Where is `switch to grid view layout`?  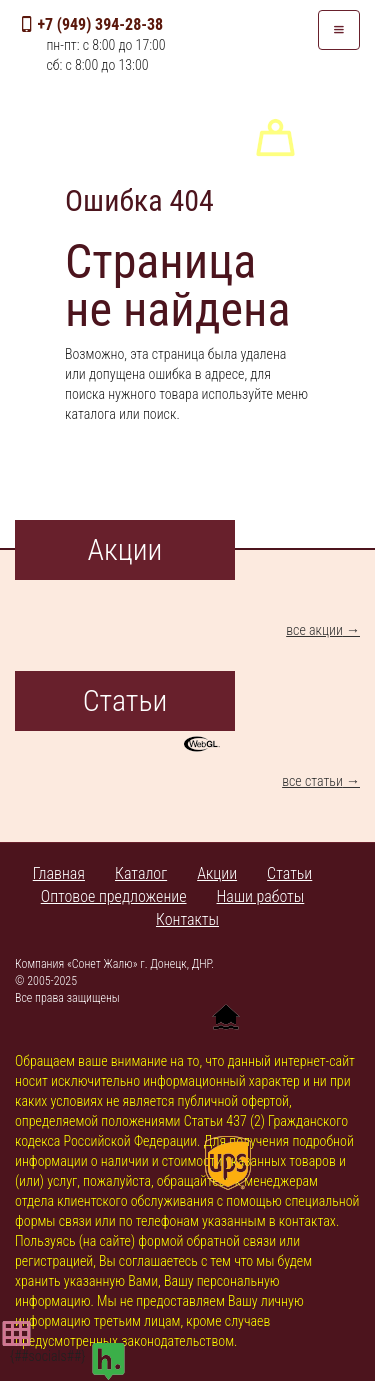 switch to grid view layout is located at coordinates (16, 1333).